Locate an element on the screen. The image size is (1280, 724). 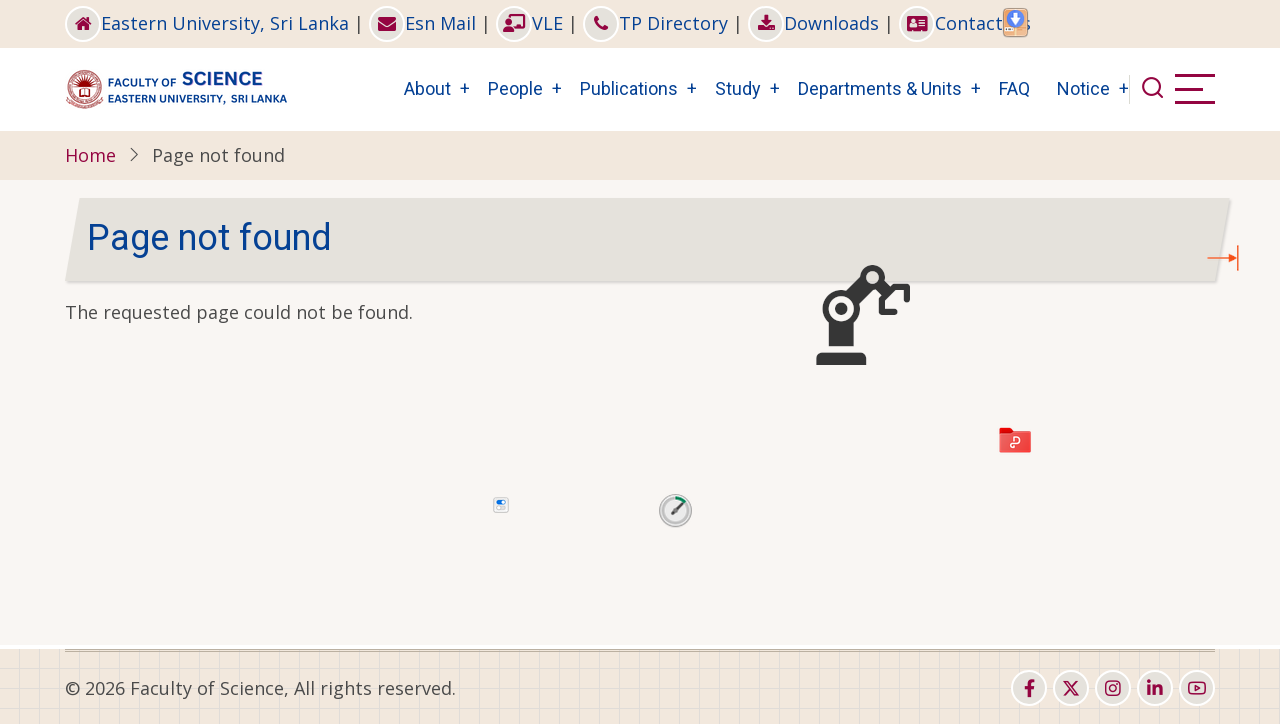
open gnome tweaks to customize system settings is located at coordinates (501, 505).